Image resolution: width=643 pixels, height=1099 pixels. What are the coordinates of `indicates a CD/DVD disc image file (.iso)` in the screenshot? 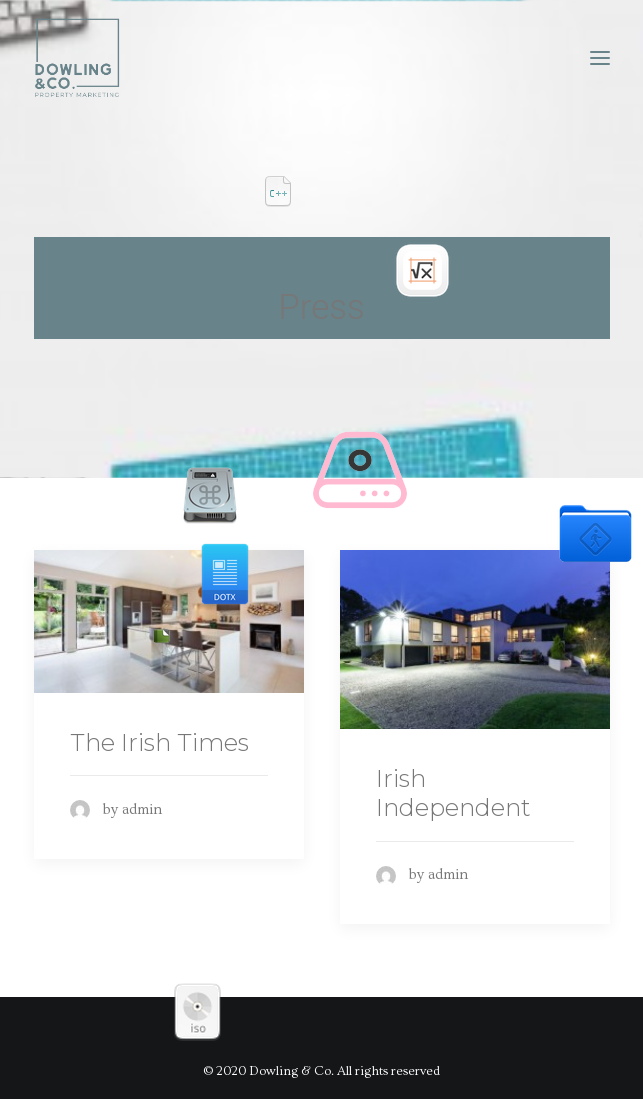 It's located at (197, 1011).